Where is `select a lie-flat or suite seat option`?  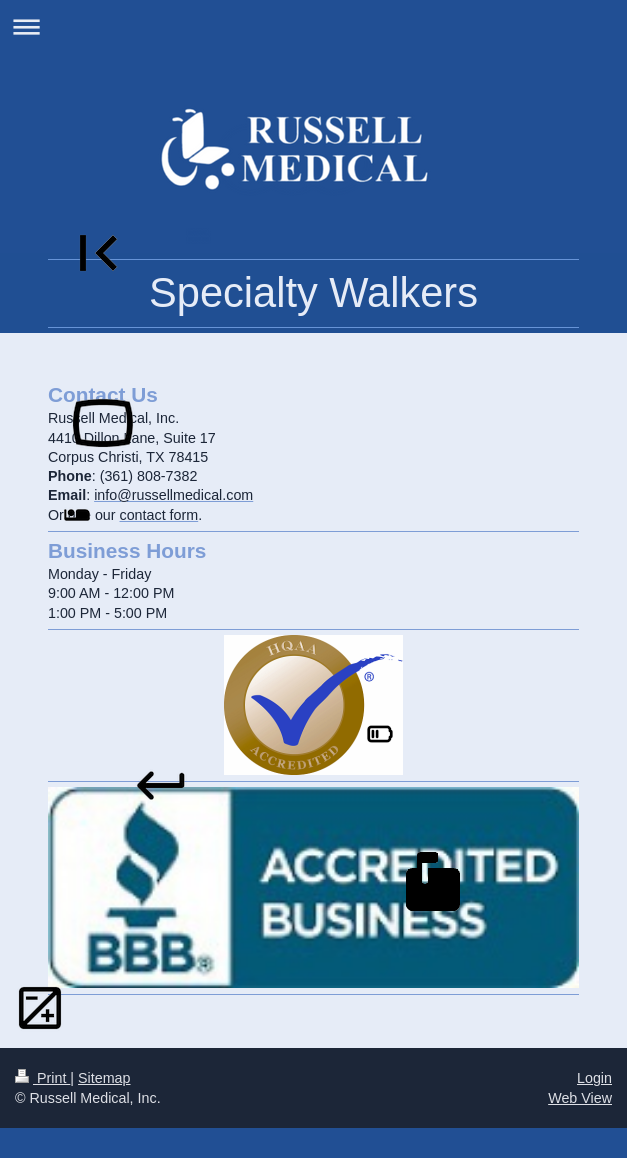
select a lie-flat or suite seat option is located at coordinates (77, 515).